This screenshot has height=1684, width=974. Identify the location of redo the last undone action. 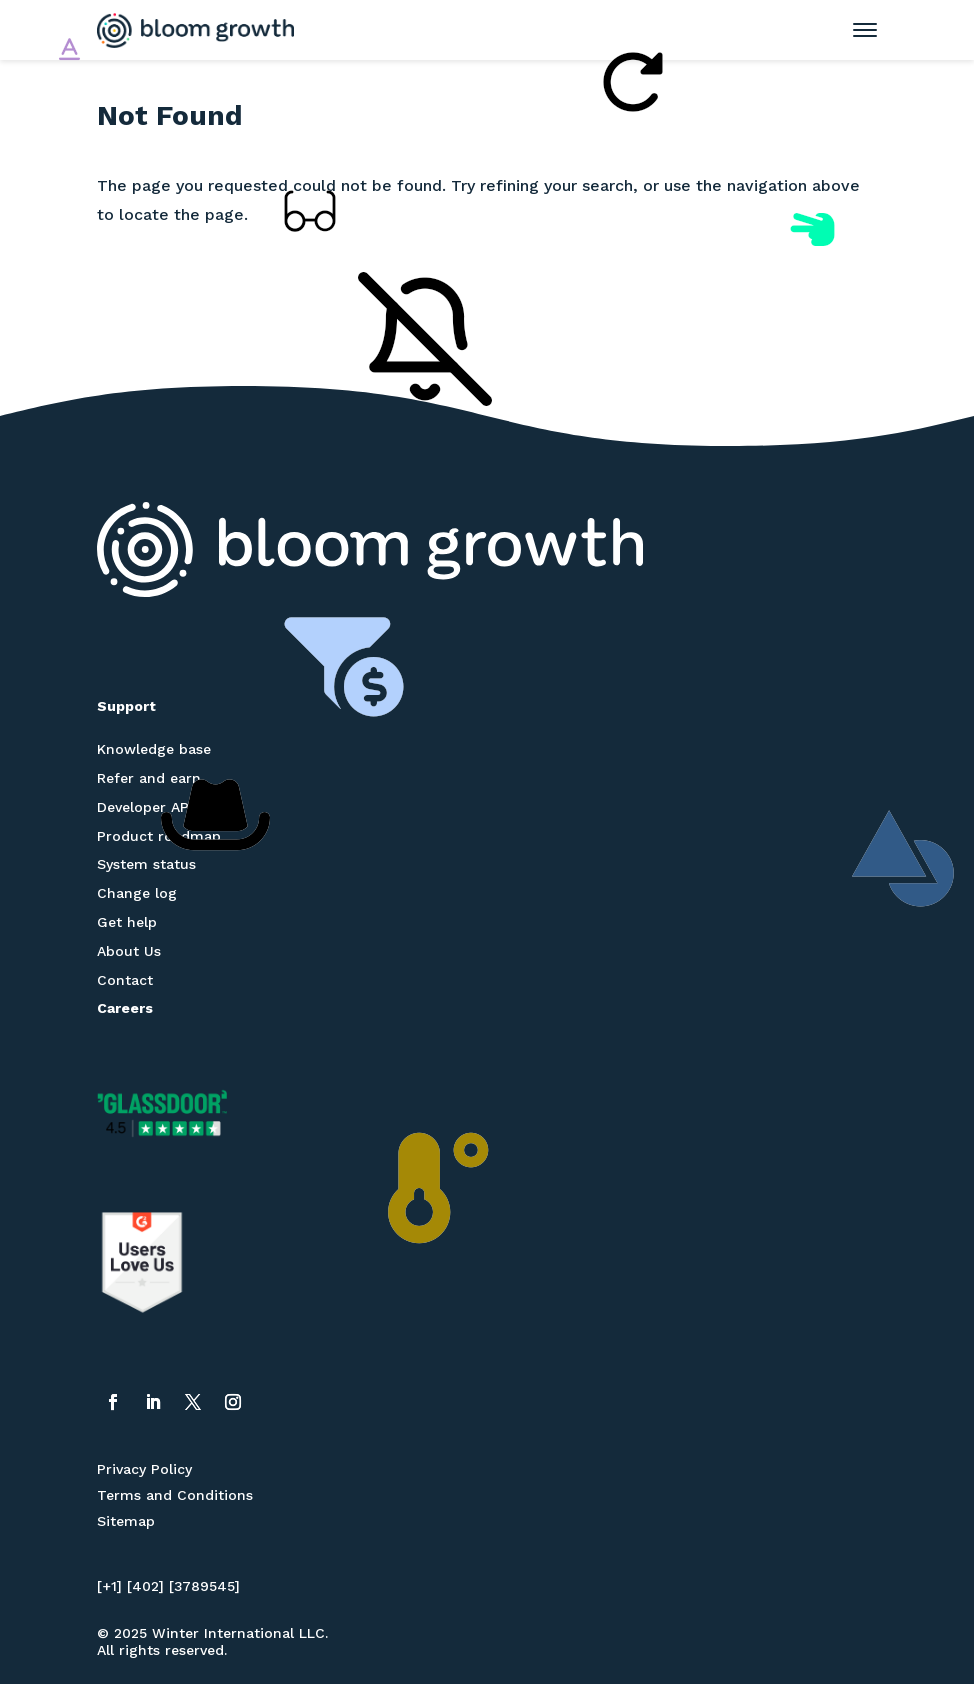
(633, 82).